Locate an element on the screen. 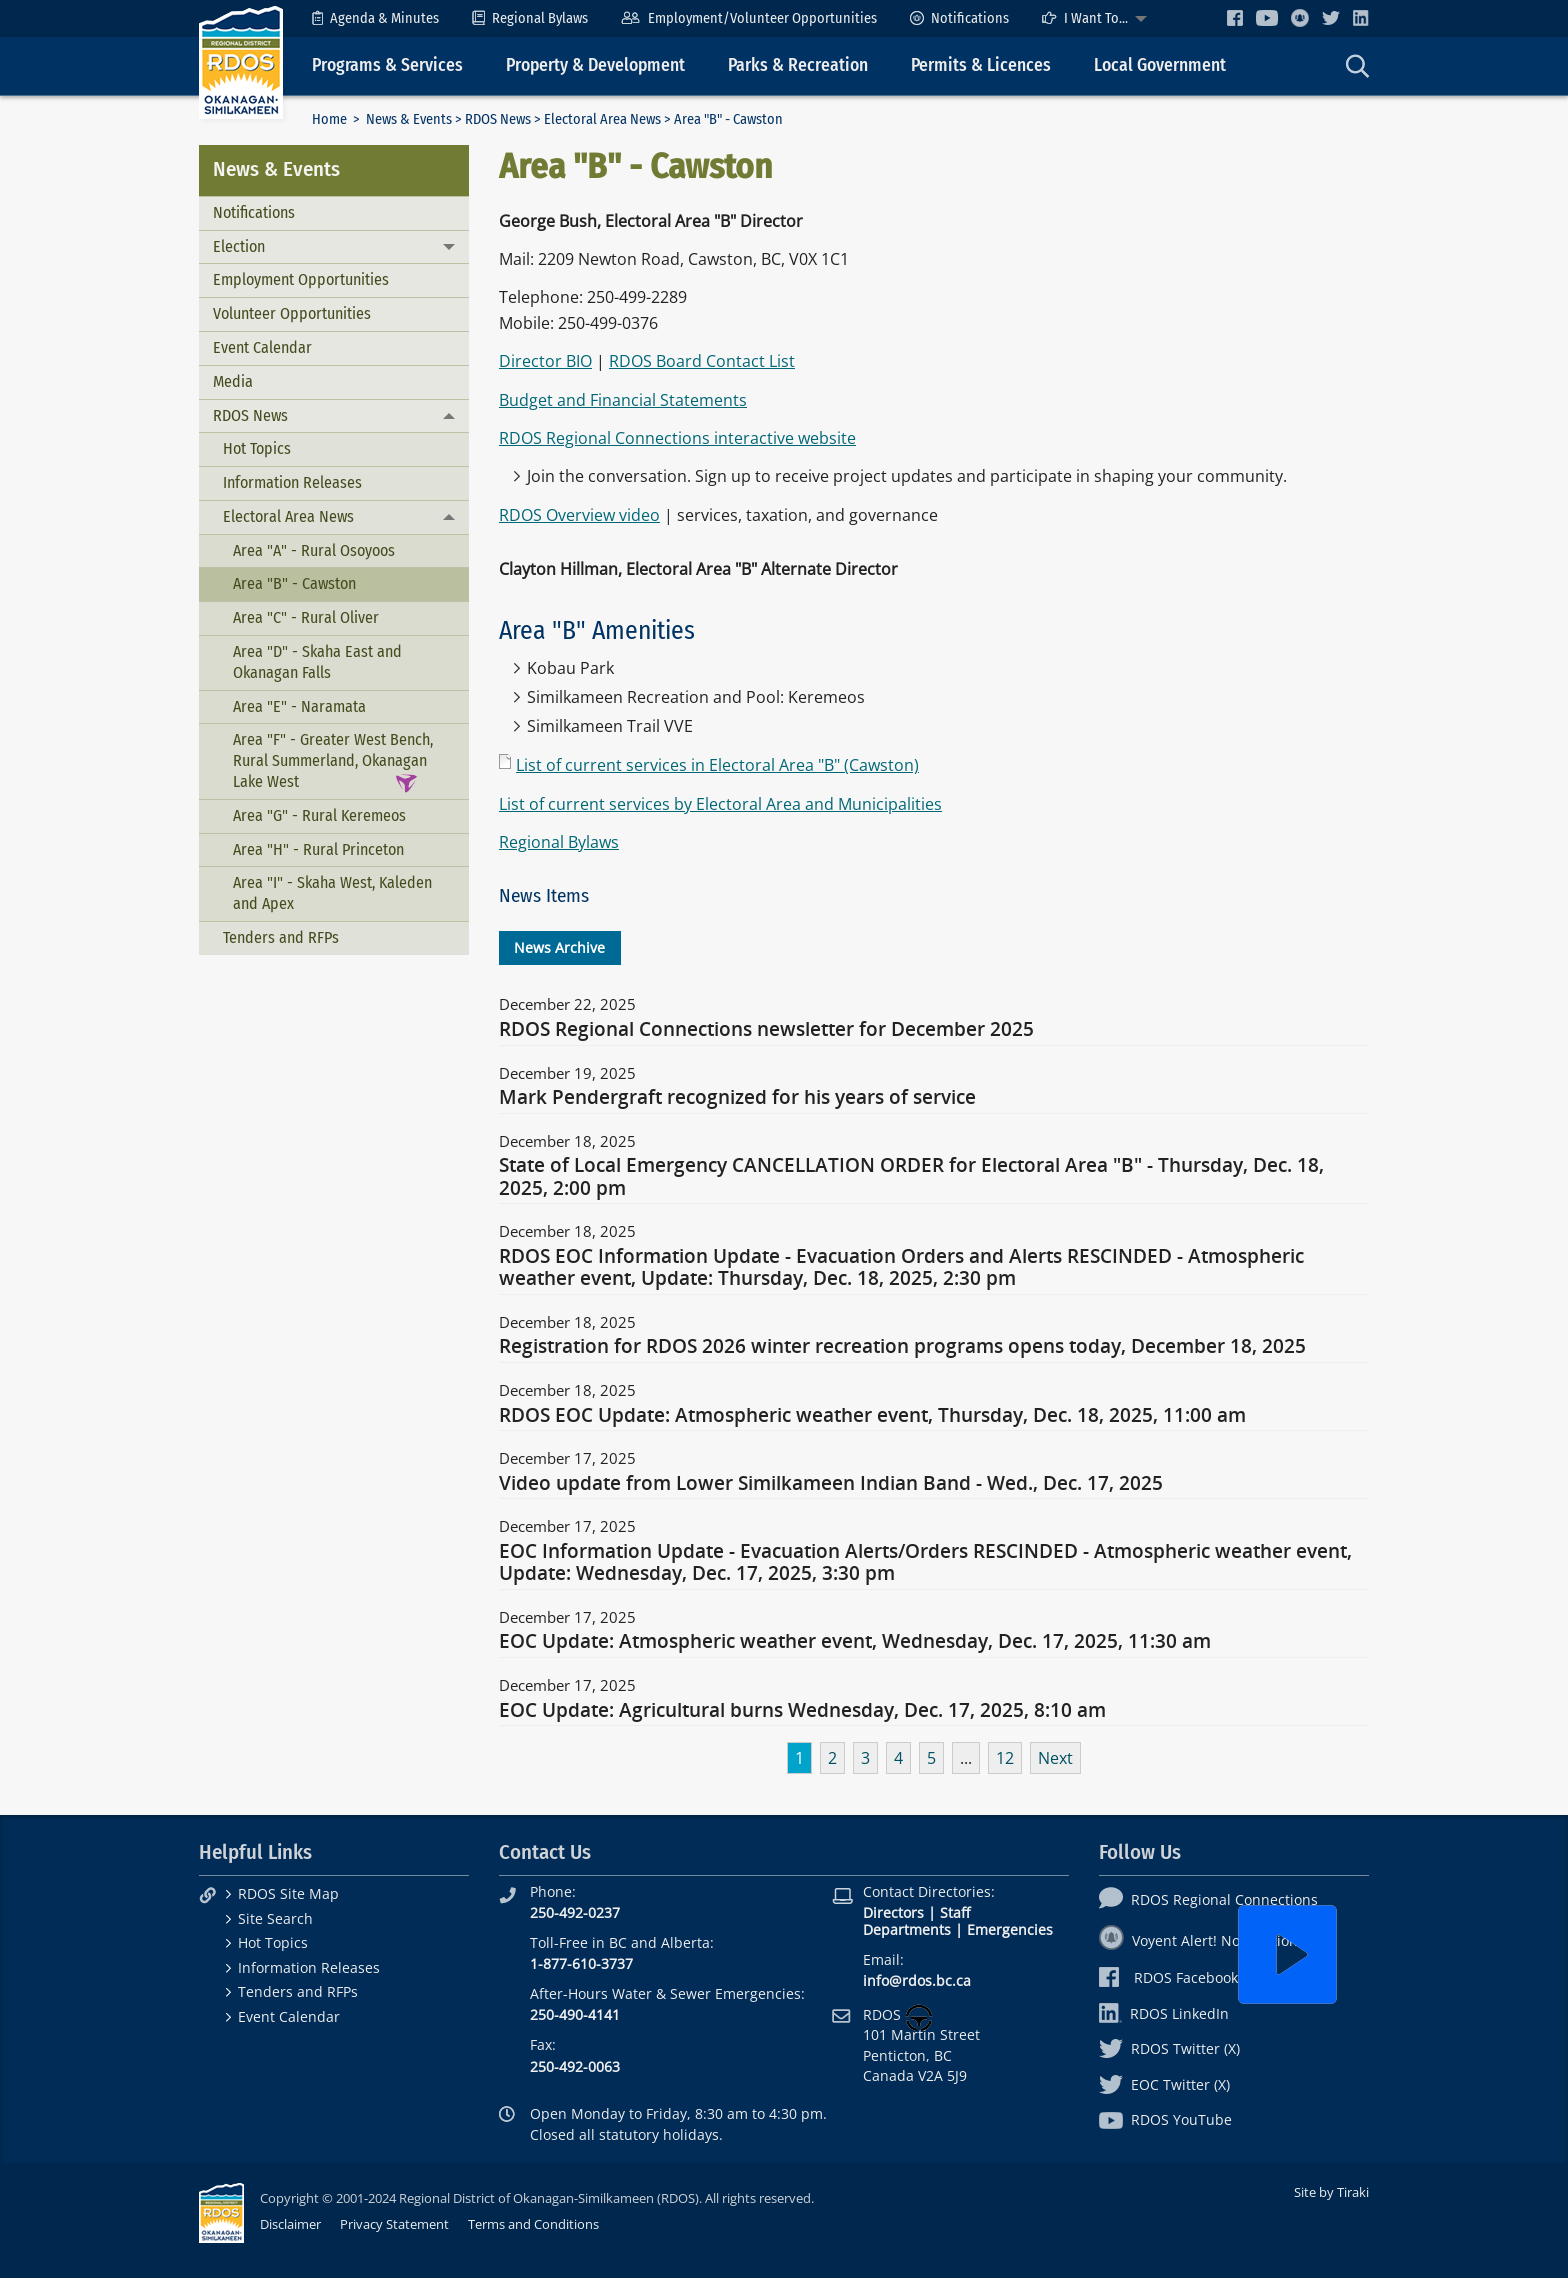 The width and height of the screenshot is (1568, 2278). access driving or navigation mode is located at coordinates (919, 2018).